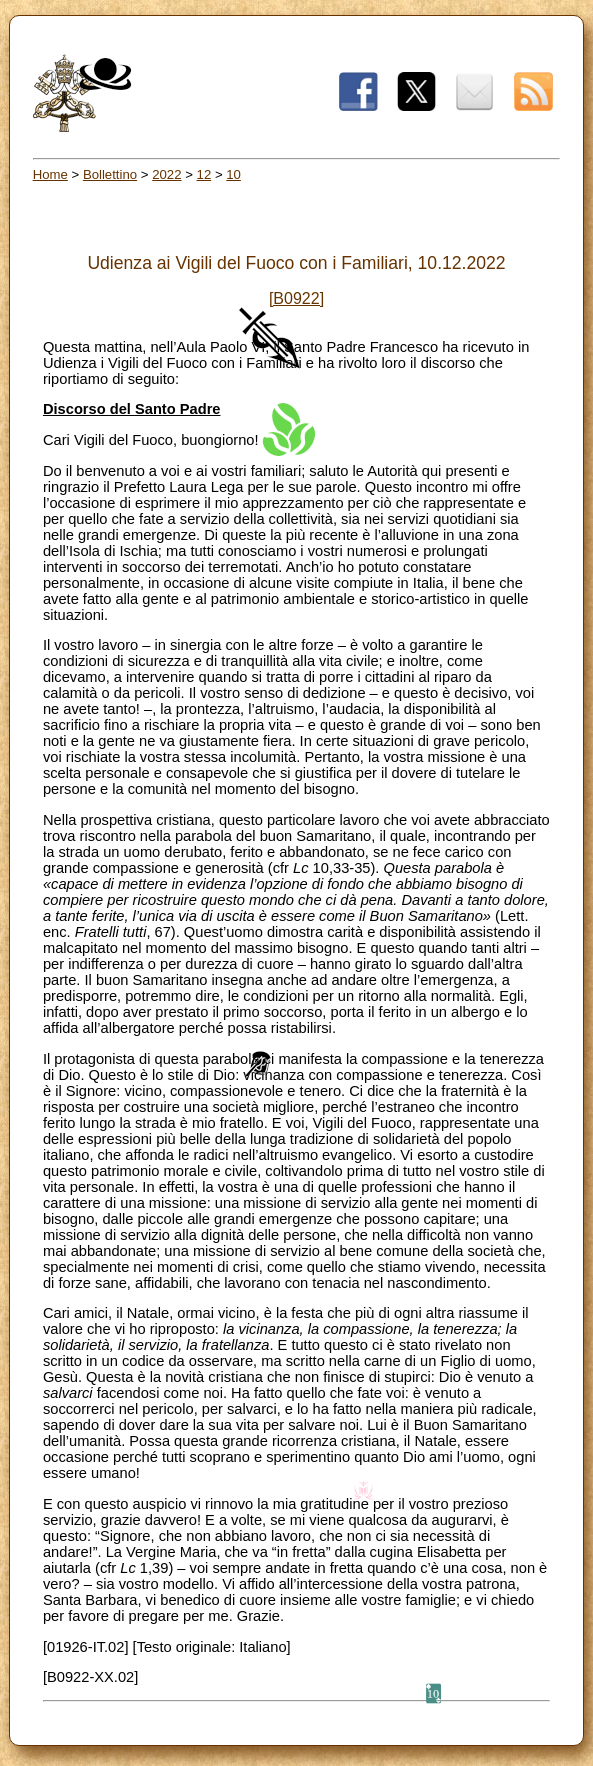 The image size is (593, 1766). What do you see at coordinates (258, 1064) in the screenshot?
I see `breakfast or food-related game item` at bounding box center [258, 1064].